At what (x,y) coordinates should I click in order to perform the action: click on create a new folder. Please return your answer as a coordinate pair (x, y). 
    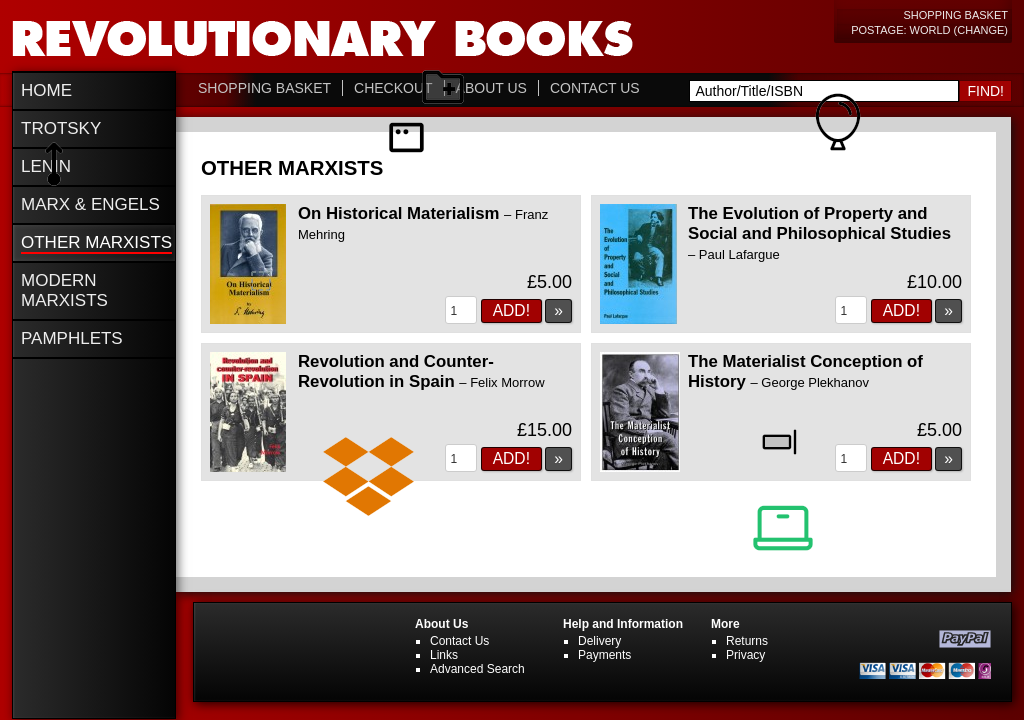
    Looking at the image, I should click on (443, 87).